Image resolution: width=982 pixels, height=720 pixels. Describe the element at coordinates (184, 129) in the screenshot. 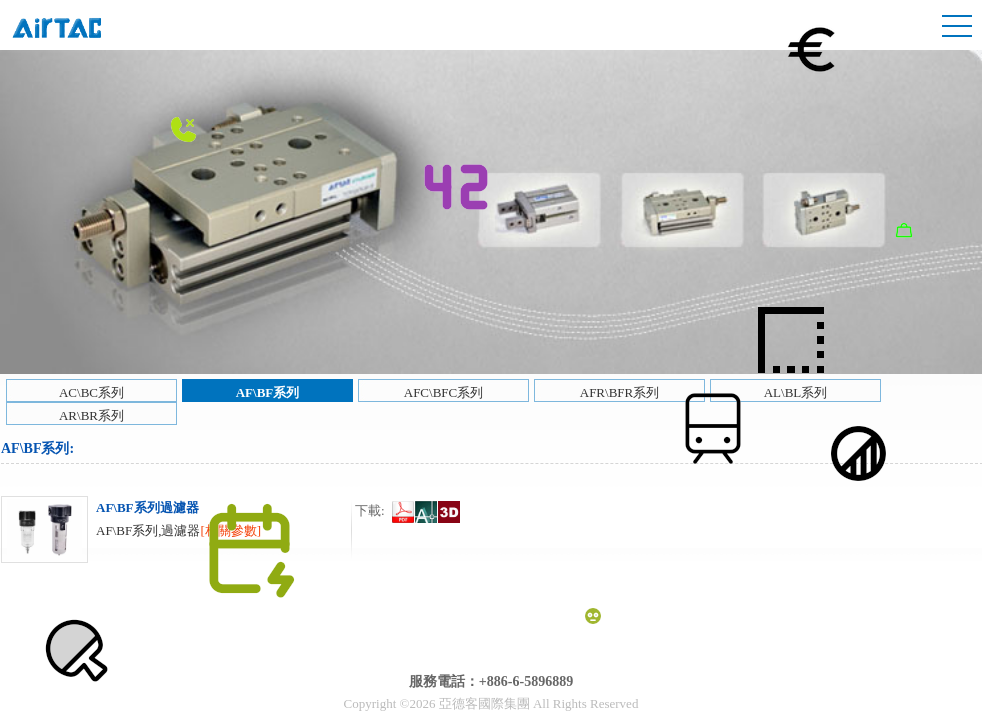

I see `end or decline a phone call` at that location.